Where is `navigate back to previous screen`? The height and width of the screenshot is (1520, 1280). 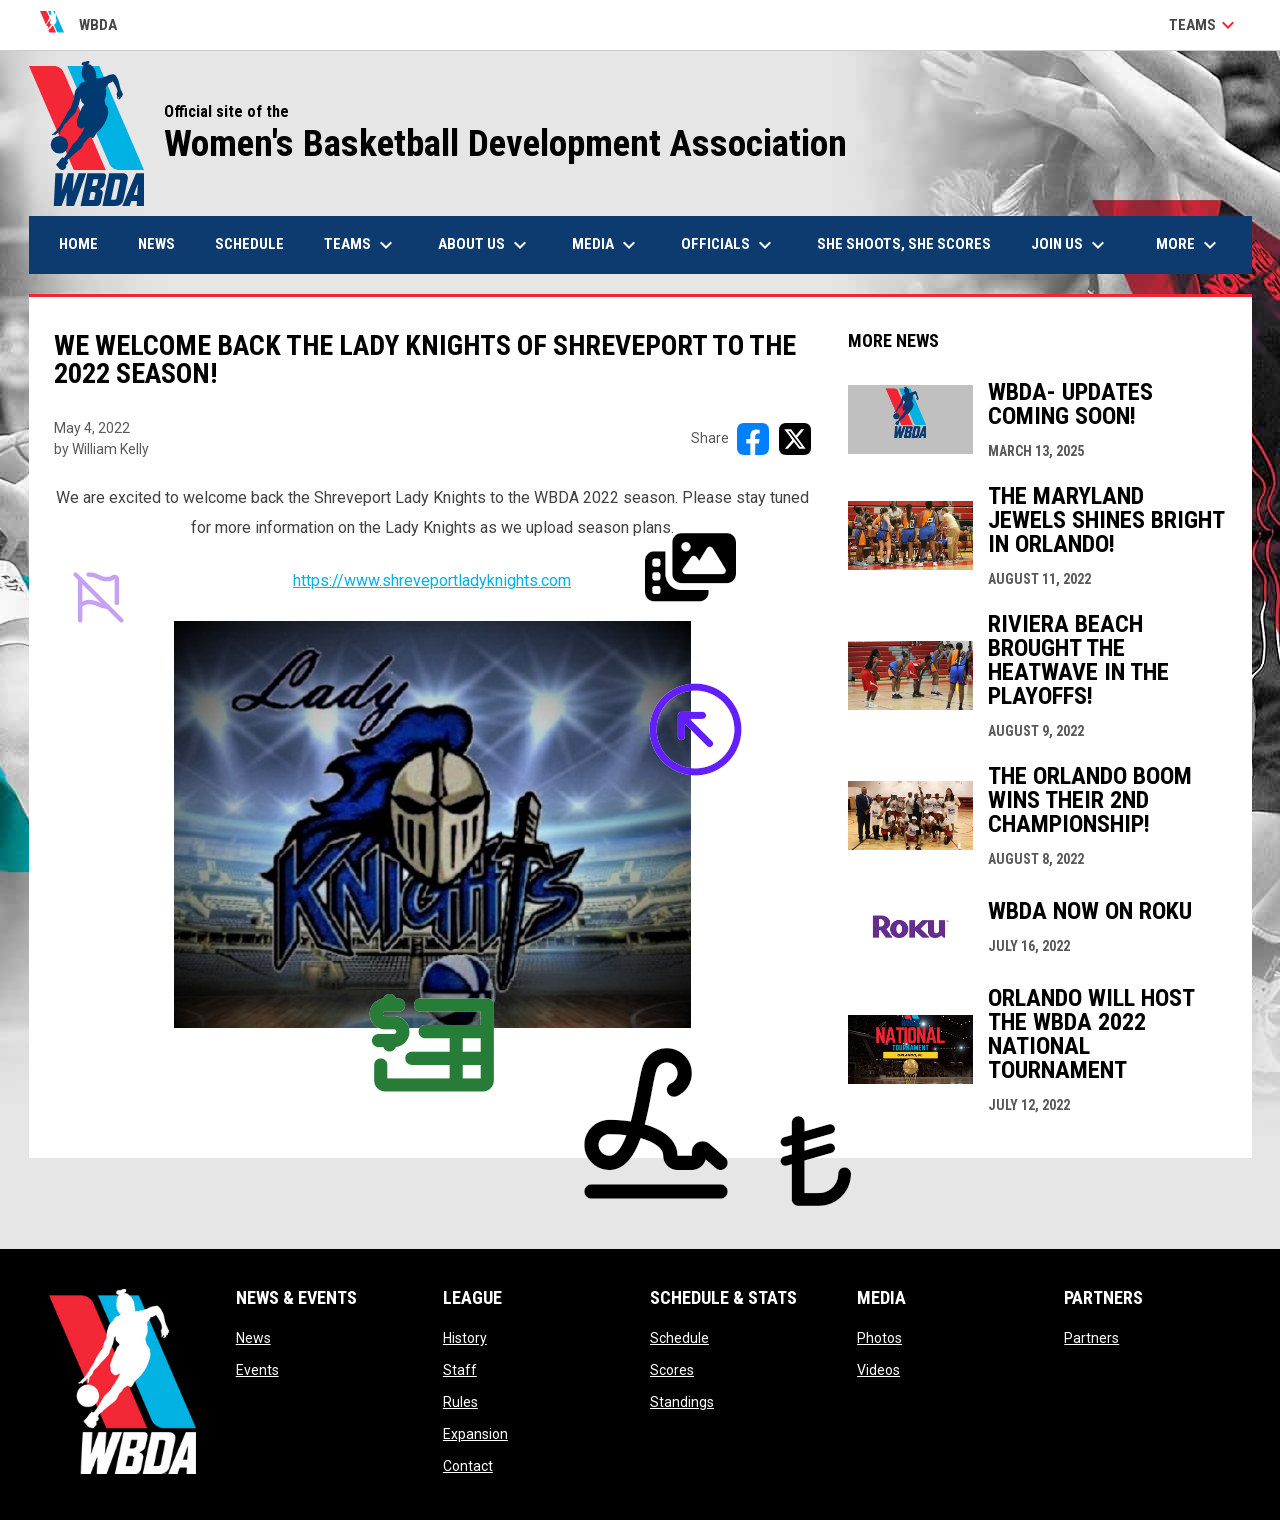 navigate back to previous screen is located at coordinates (695, 729).